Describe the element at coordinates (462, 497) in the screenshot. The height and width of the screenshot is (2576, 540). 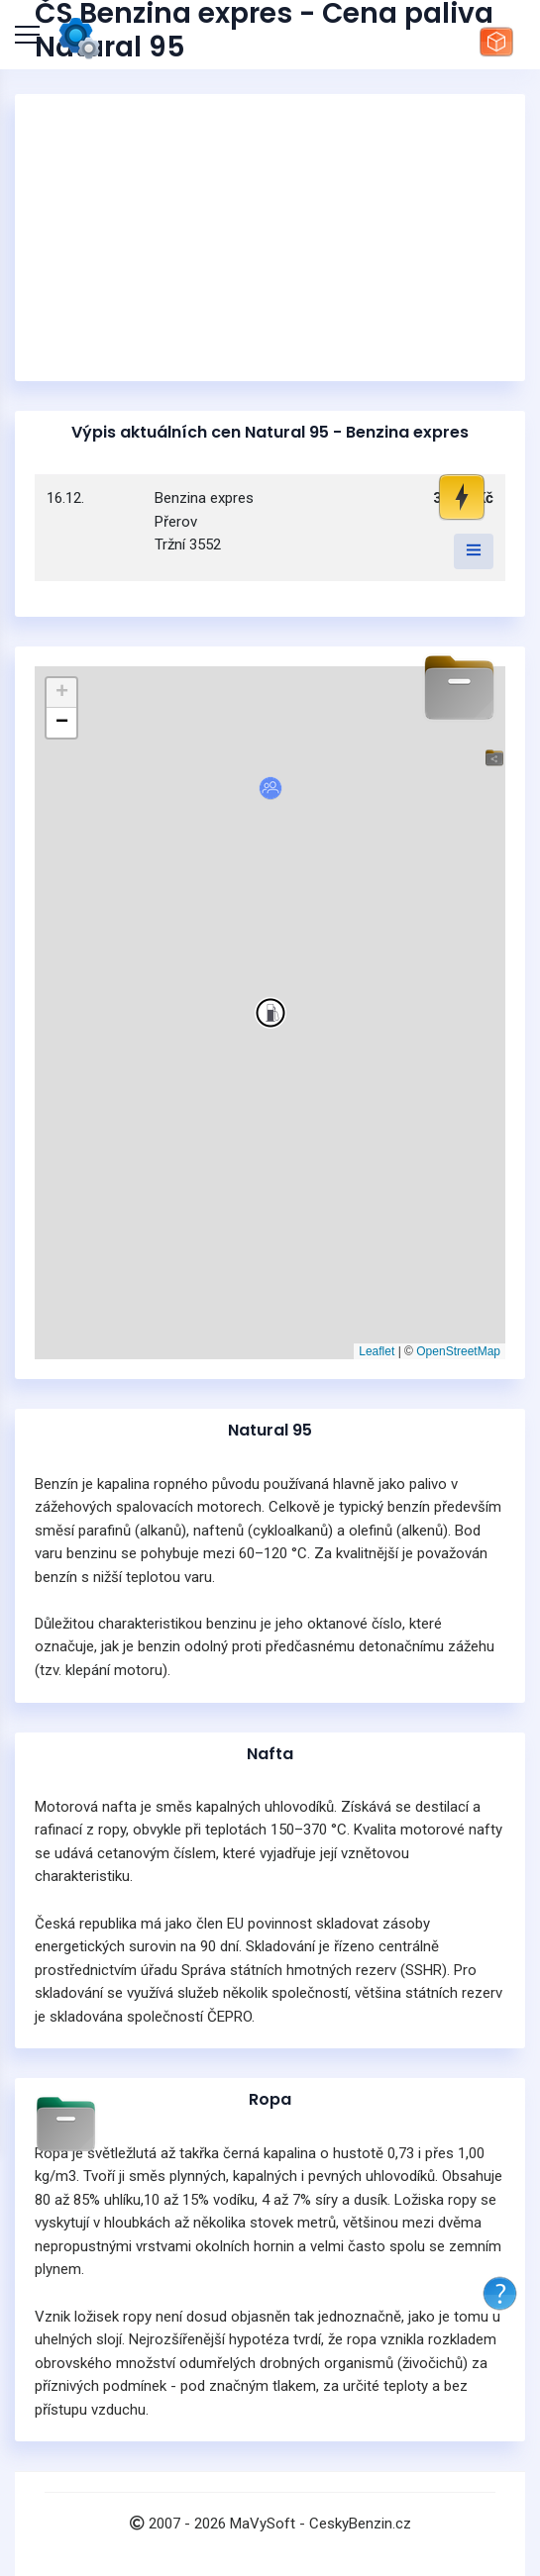
I see `access power and battery settings` at that location.